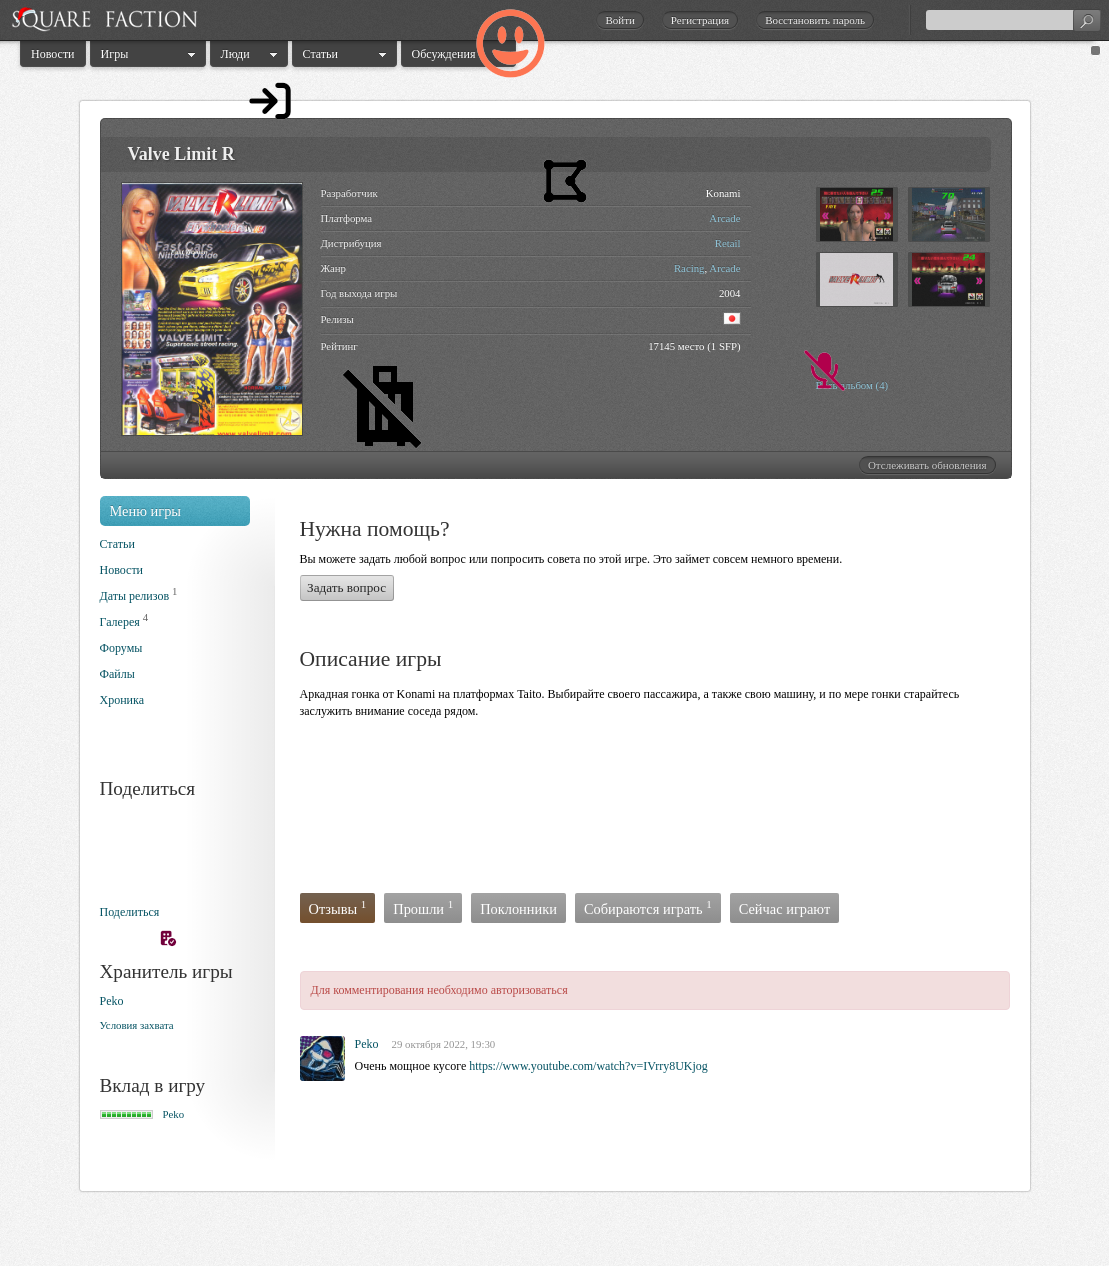  What do you see at coordinates (510, 43) in the screenshot?
I see `add an emoji or reaction to a message` at bounding box center [510, 43].